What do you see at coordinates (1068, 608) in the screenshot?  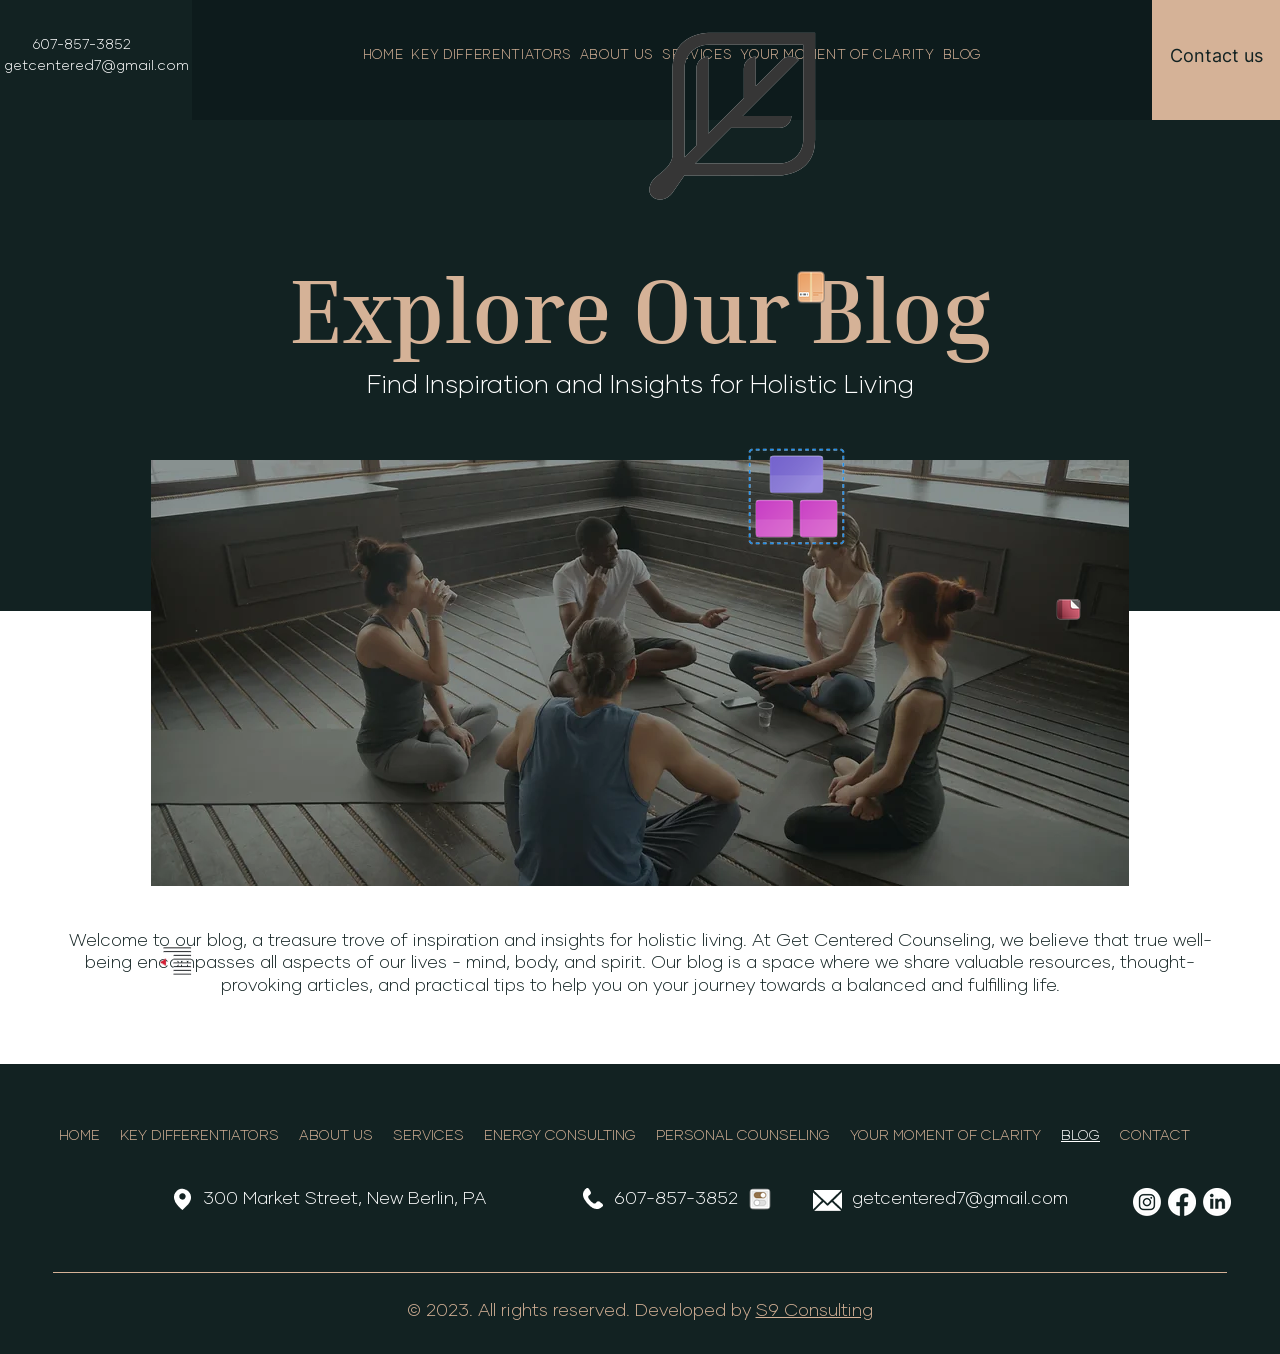 I see `change desktop wallpaper settings` at bounding box center [1068, 608].